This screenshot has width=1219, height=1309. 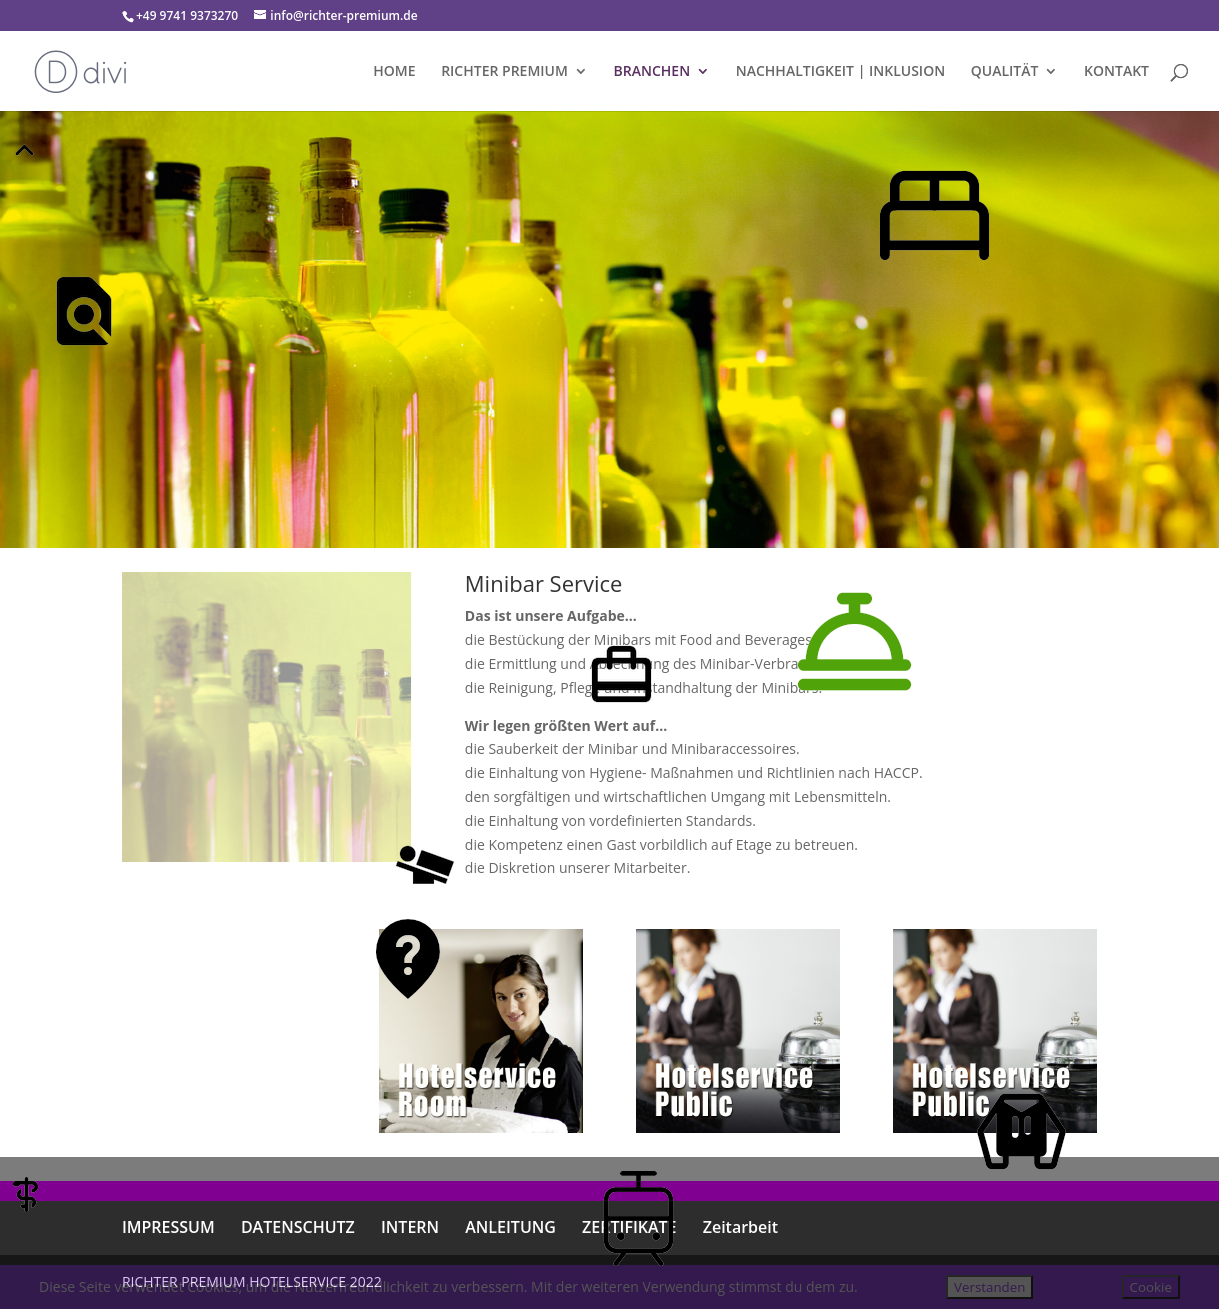 I want to click on view hotel or accommodation options, so click(x=934, y=215).